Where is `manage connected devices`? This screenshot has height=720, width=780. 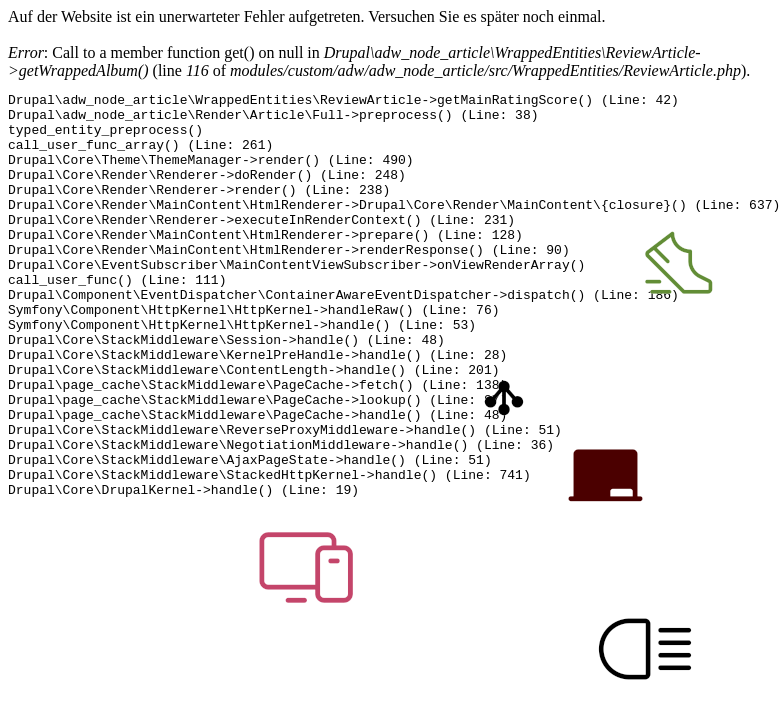
manage connected devices is located at coordinates (304, 567).